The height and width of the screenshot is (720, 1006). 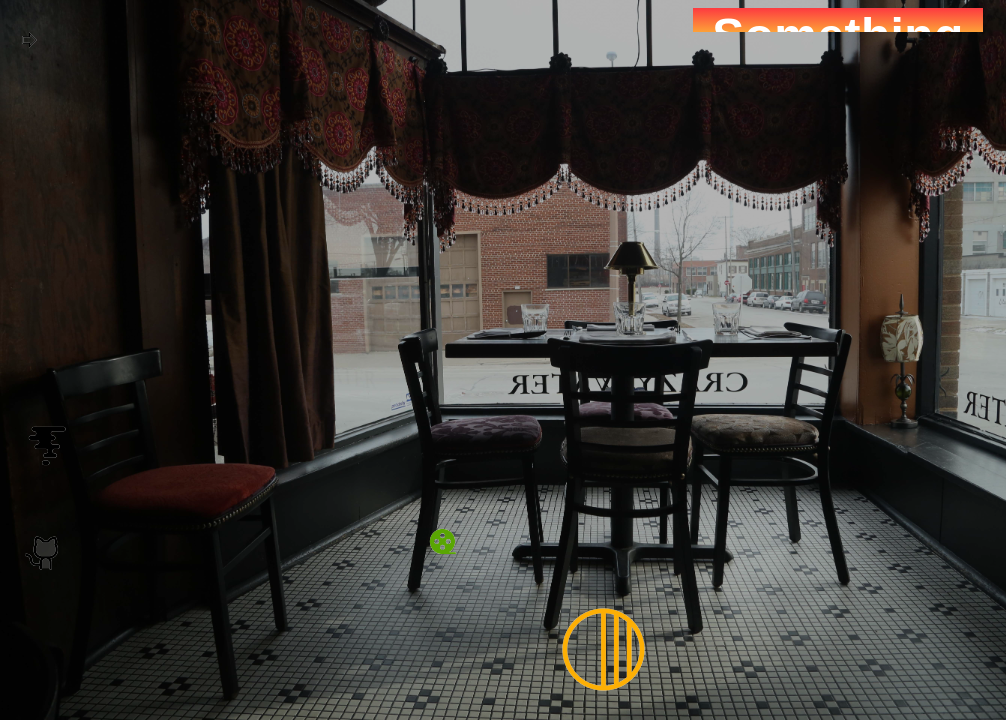 What do you see at coordinates (46, 444) in the screenshot?
I see `indicates severe weather alert or tornado warning` at bounding box center [46, 444].